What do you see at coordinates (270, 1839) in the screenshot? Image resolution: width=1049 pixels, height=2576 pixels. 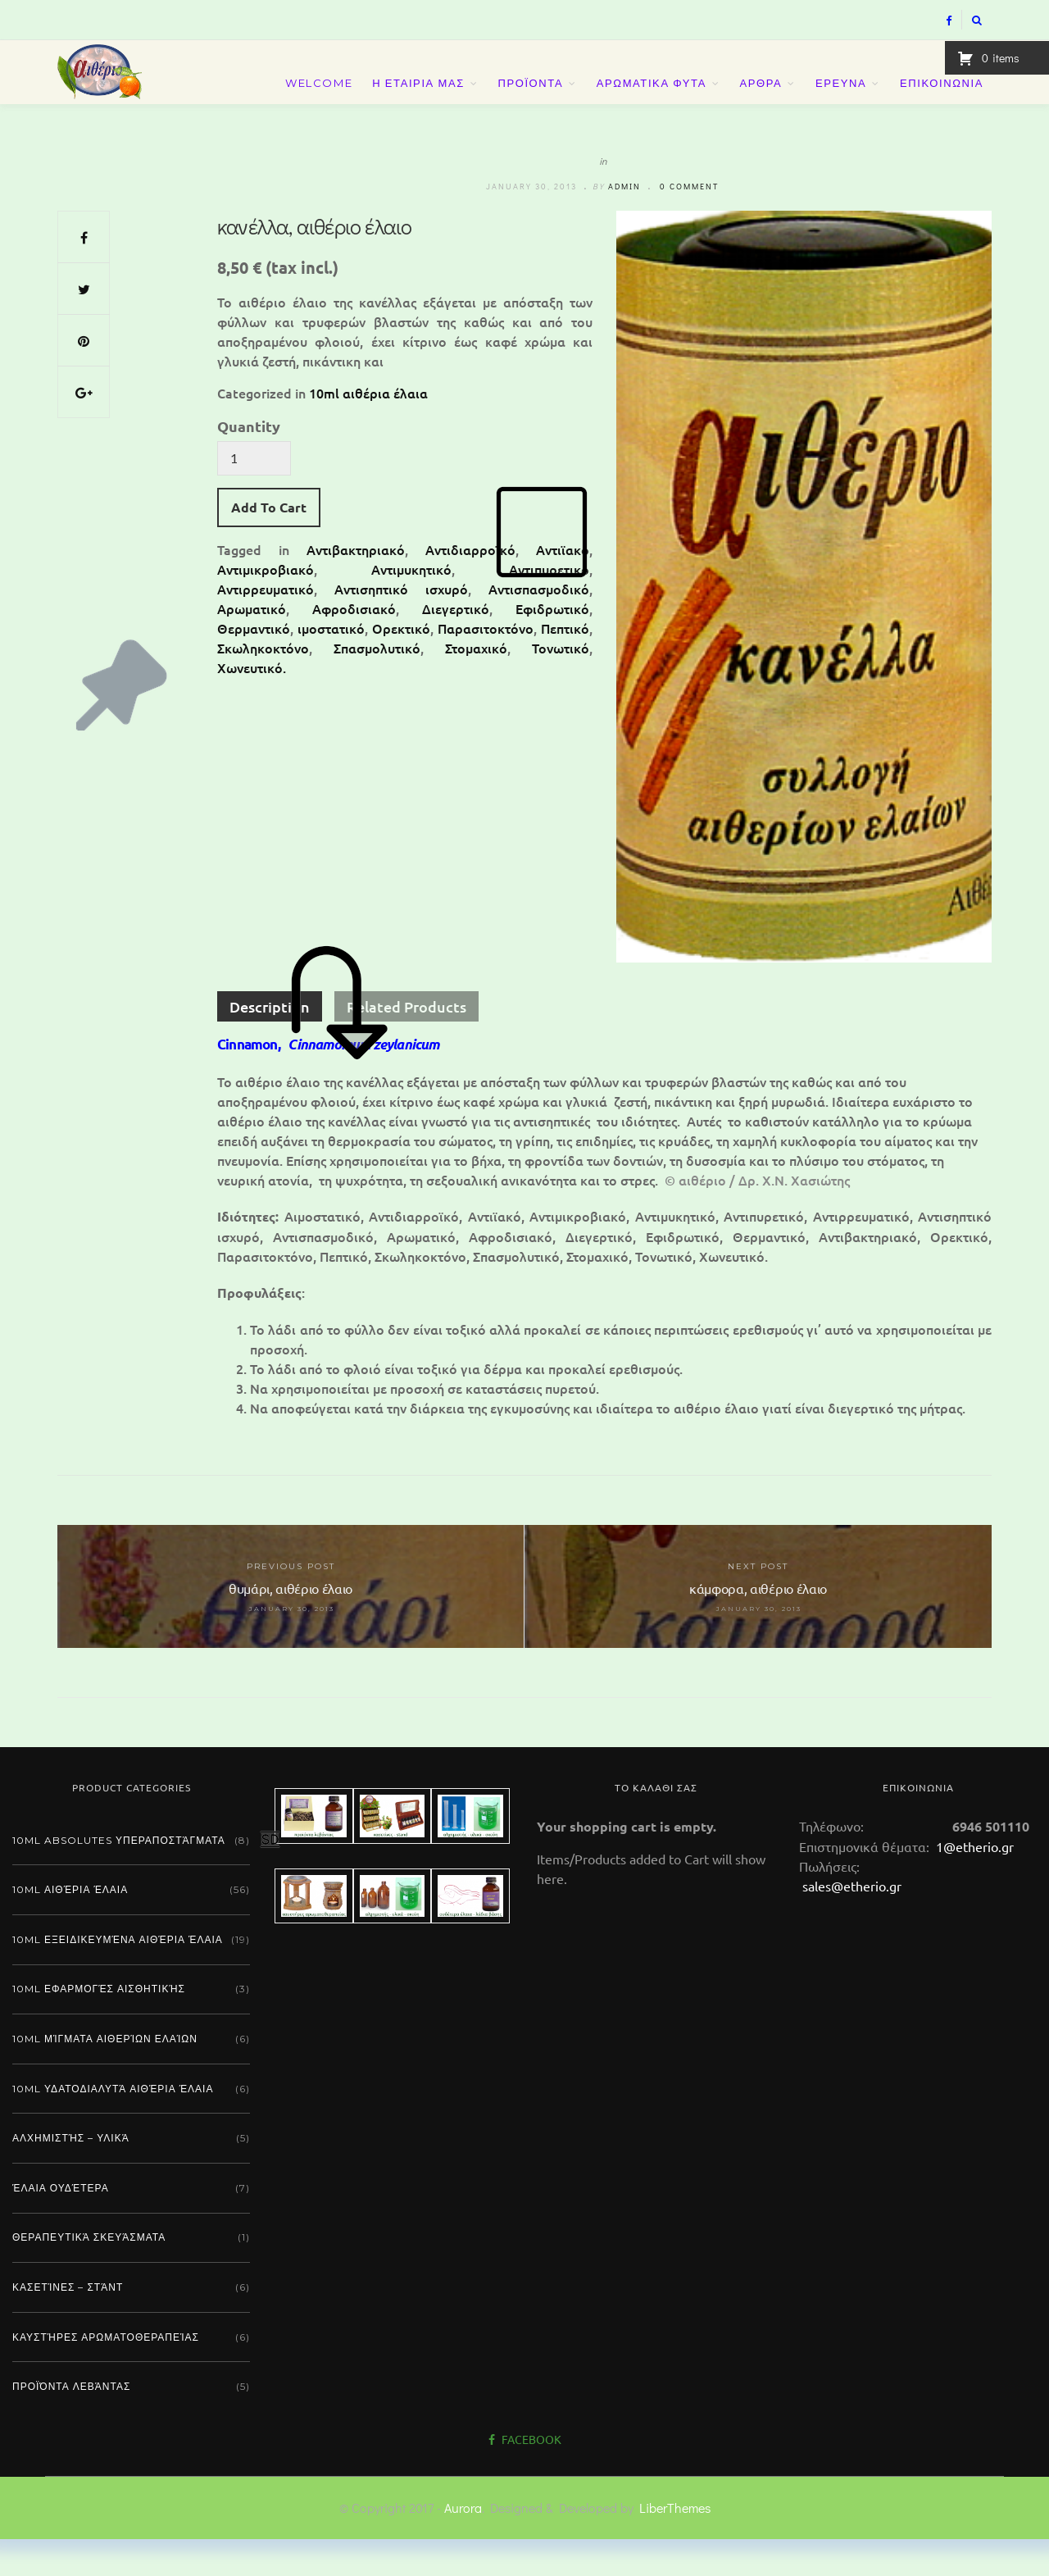 I see `indicates standard definition video quality` at bounding box center [270, 1839].